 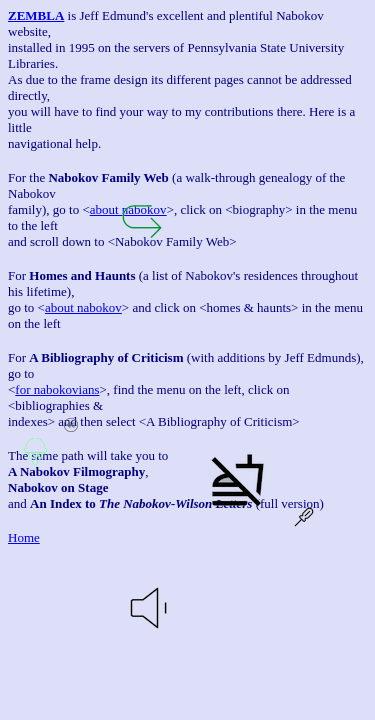 What do you see at coordinates (71, 425) in the screenshot?
I see `rewind or skip backward in media playback` at bounding box center [71, 425].